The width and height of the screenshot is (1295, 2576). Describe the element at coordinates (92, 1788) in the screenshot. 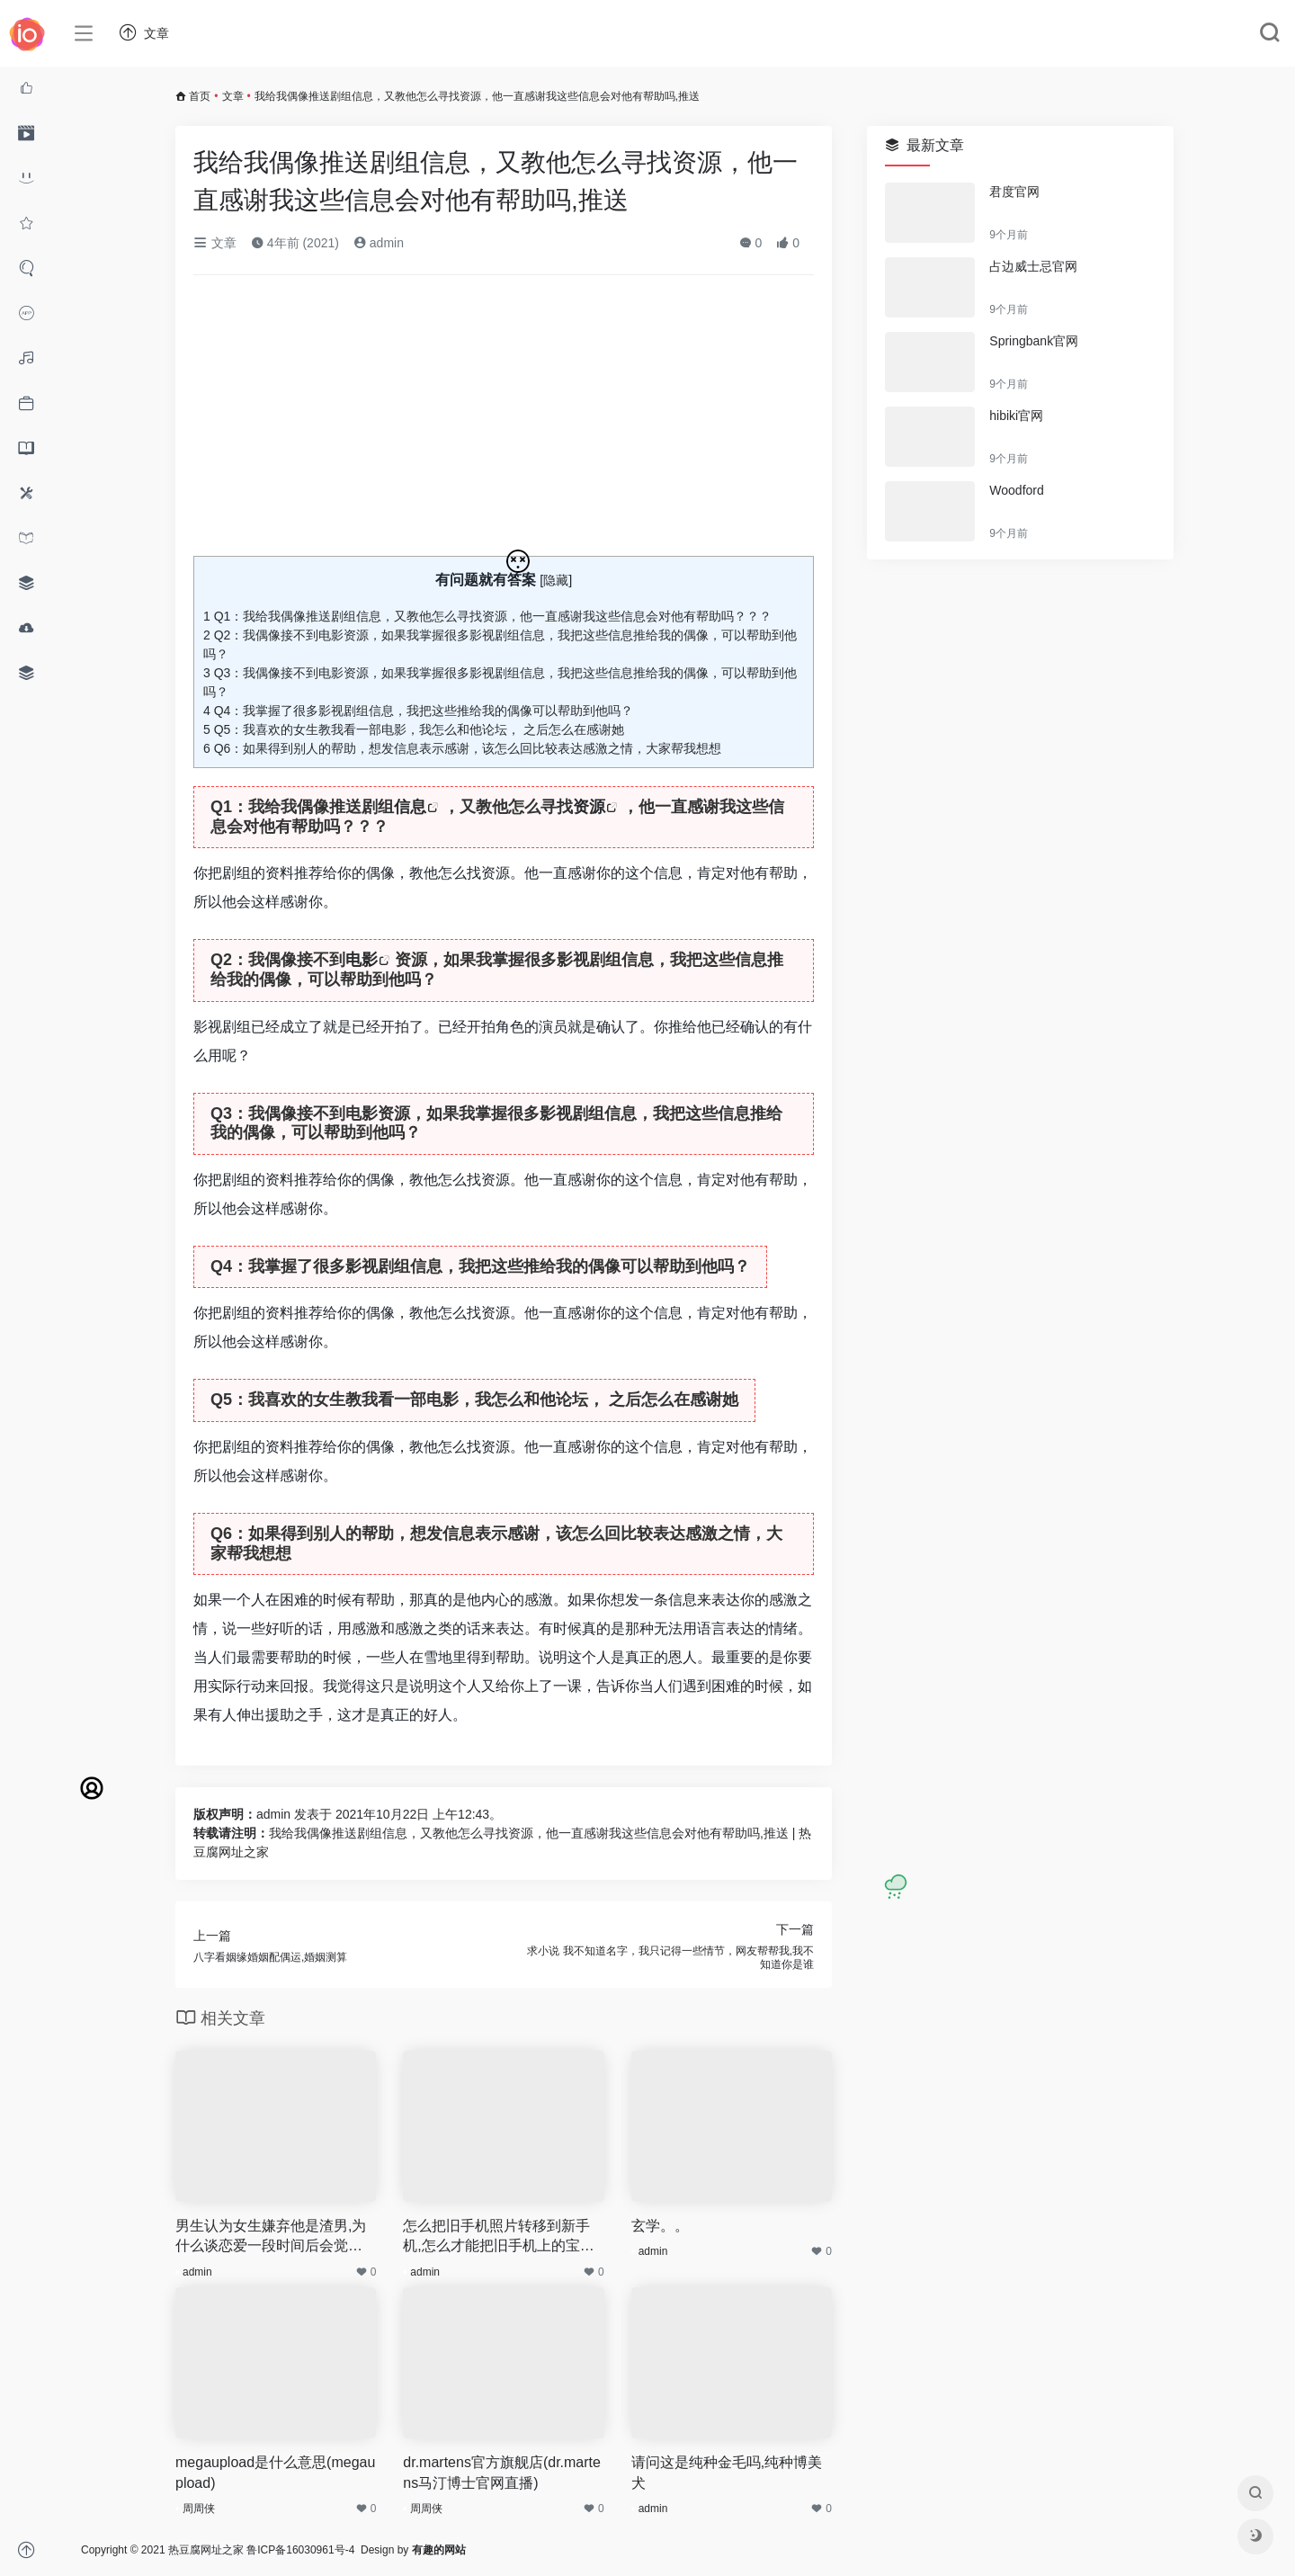

I see `view your profile` at that location.